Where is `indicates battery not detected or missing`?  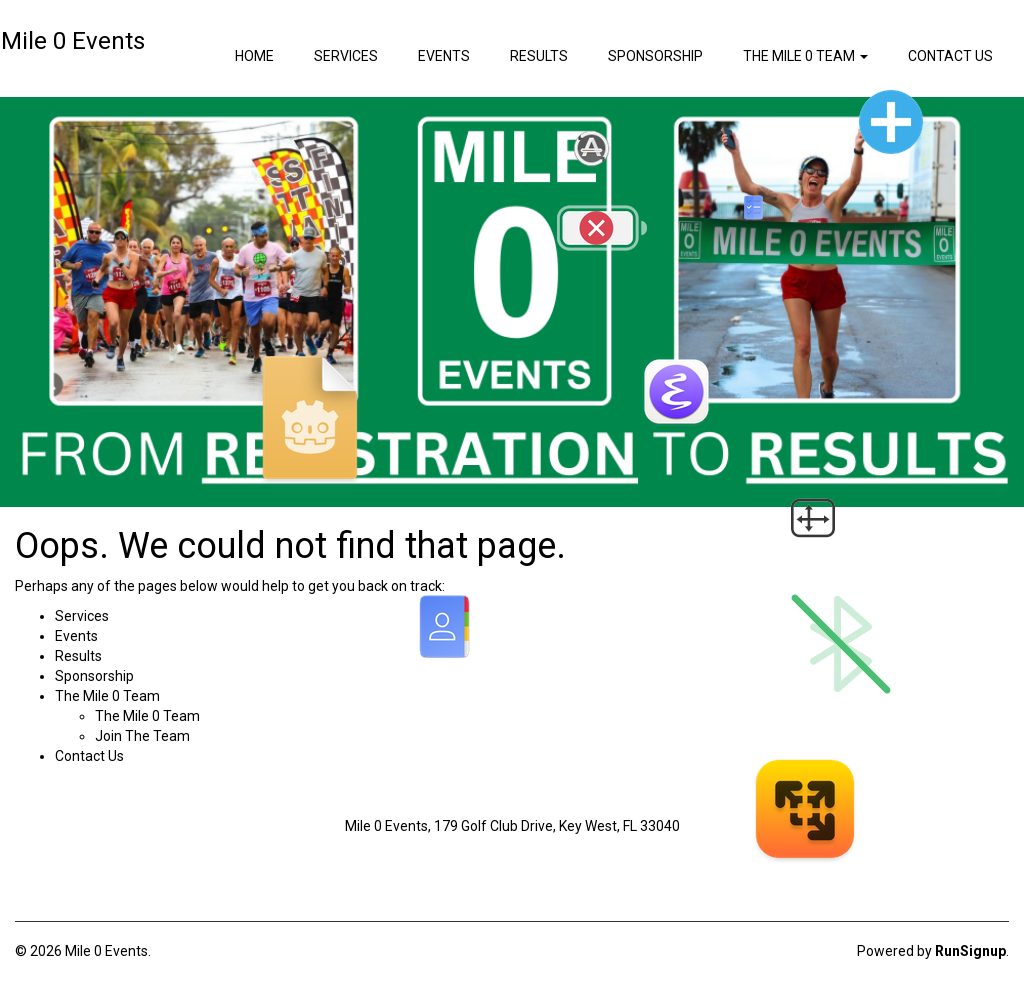 indicates battery not detected or missing is located at coordinates (602, 228).